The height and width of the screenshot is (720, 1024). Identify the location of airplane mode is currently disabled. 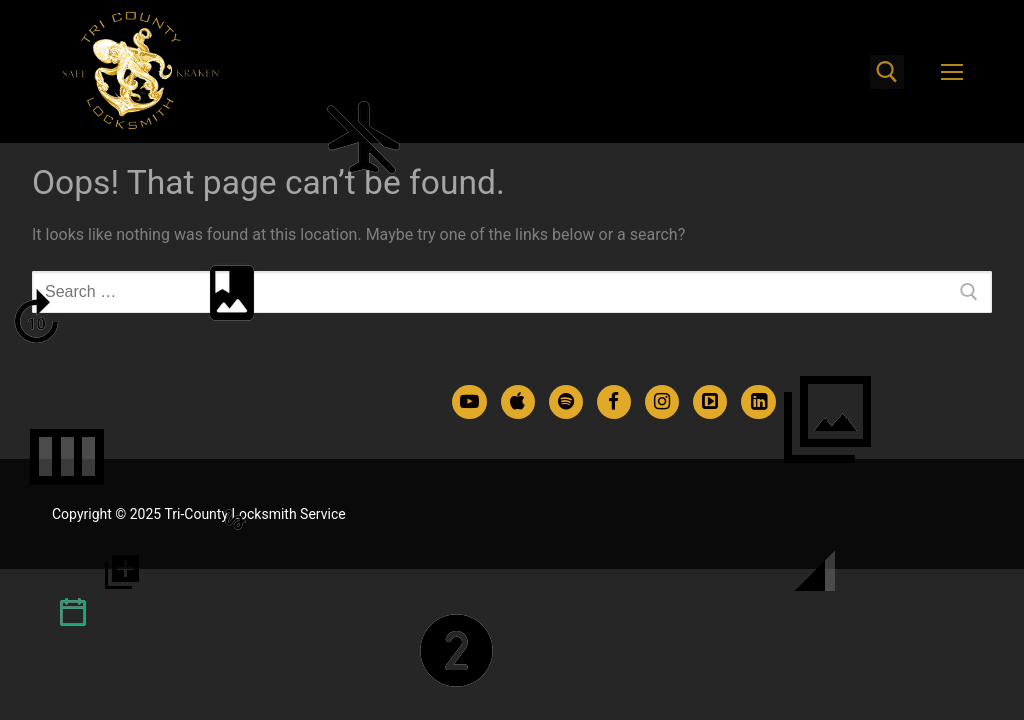
(364, 137).